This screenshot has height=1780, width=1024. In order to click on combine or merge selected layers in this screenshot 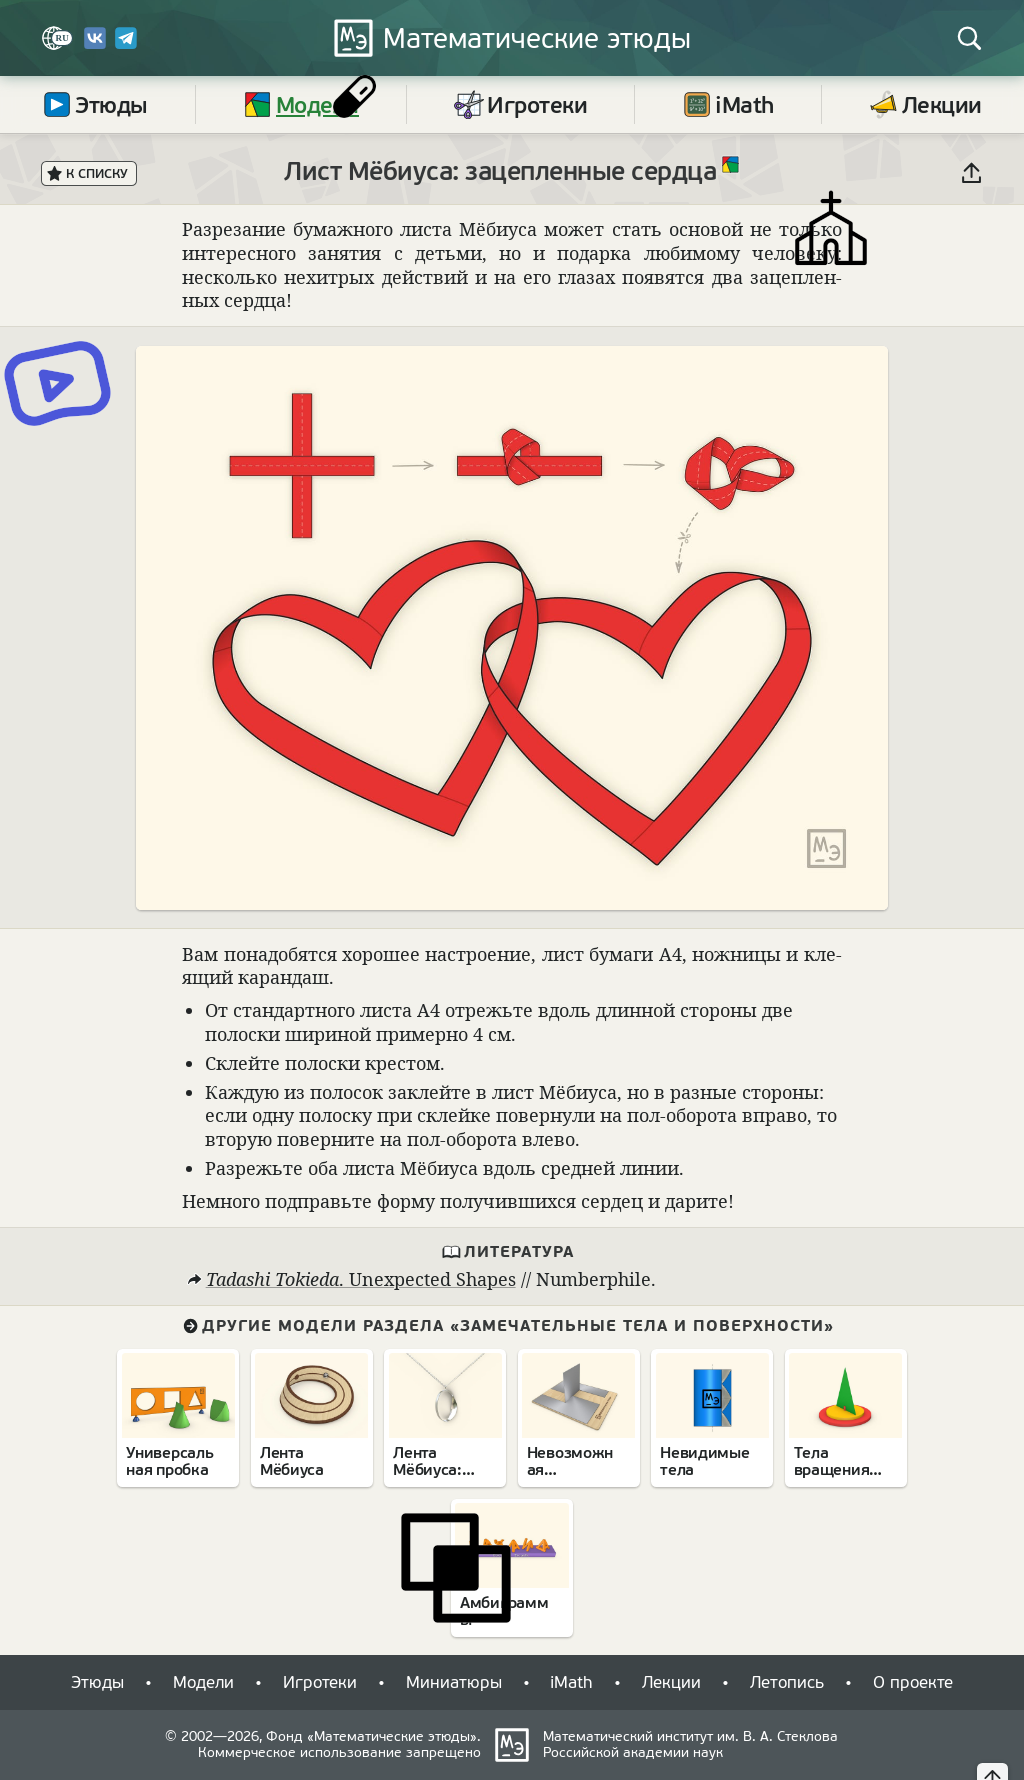, I will do `click(456, 1568)`.